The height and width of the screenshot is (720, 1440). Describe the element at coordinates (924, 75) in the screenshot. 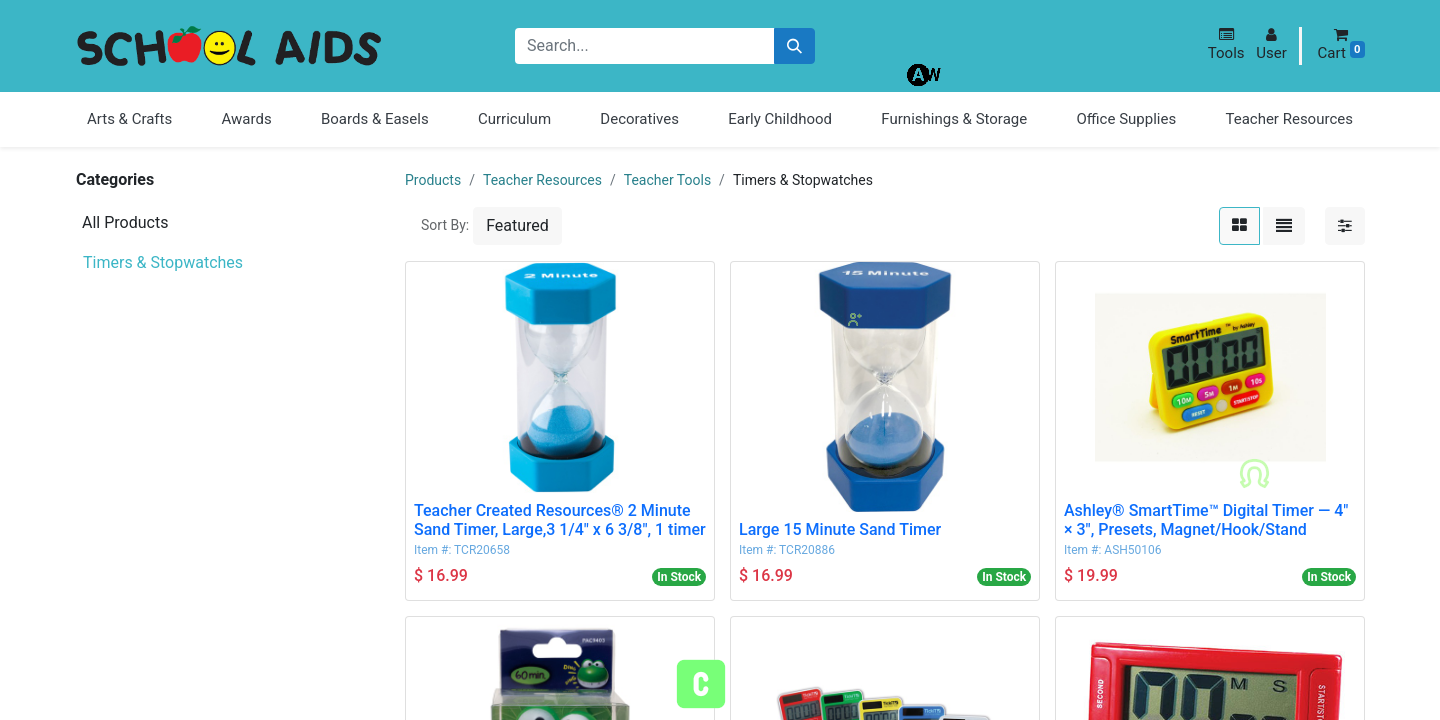

I see `enable auto white balance` at that location.